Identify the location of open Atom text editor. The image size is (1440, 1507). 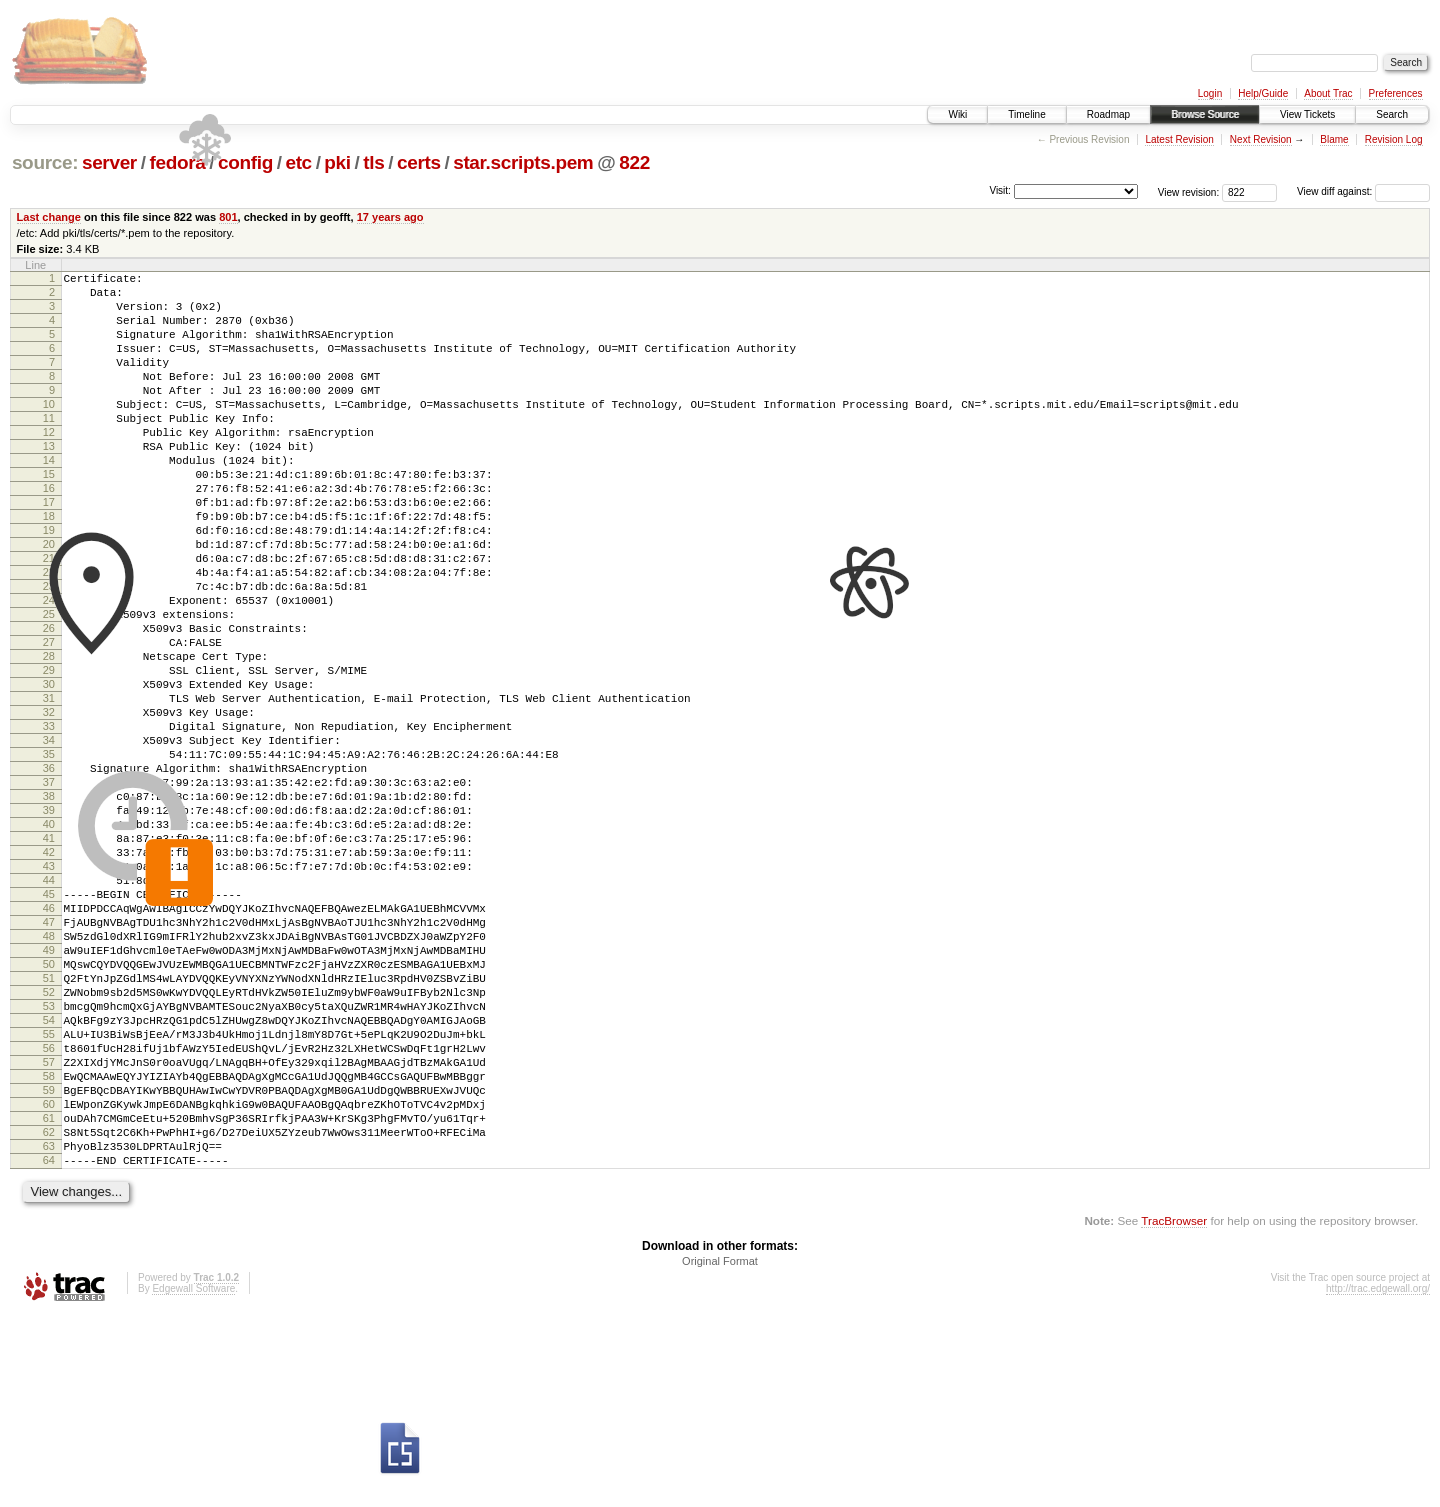
(869, 582).